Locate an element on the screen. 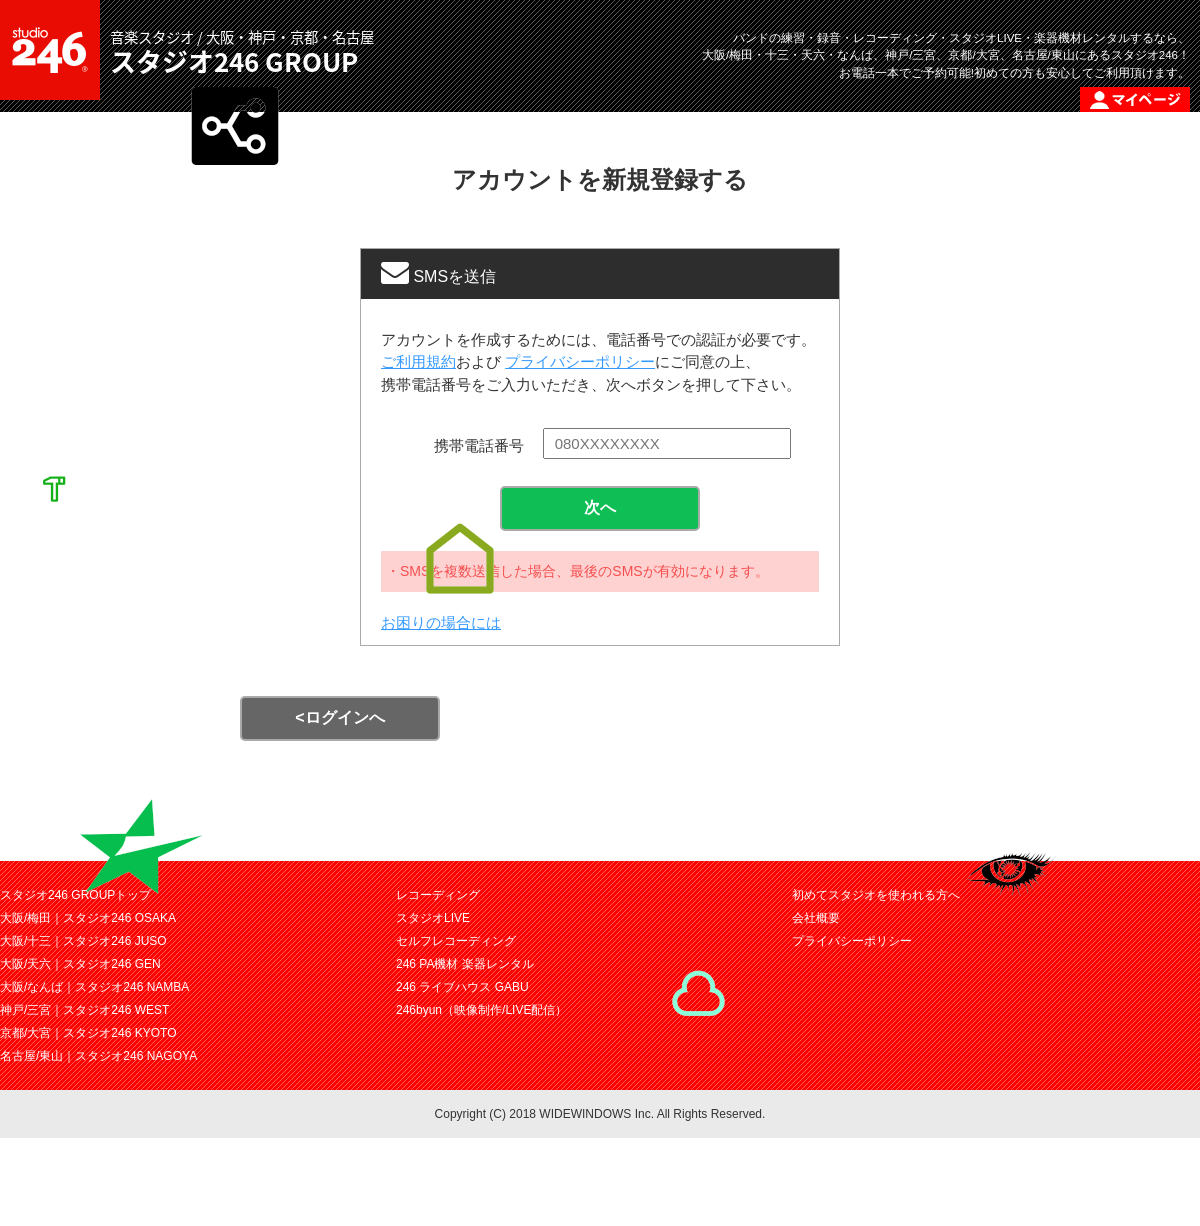  navigate to home screen is located at coordinates (460, 560).